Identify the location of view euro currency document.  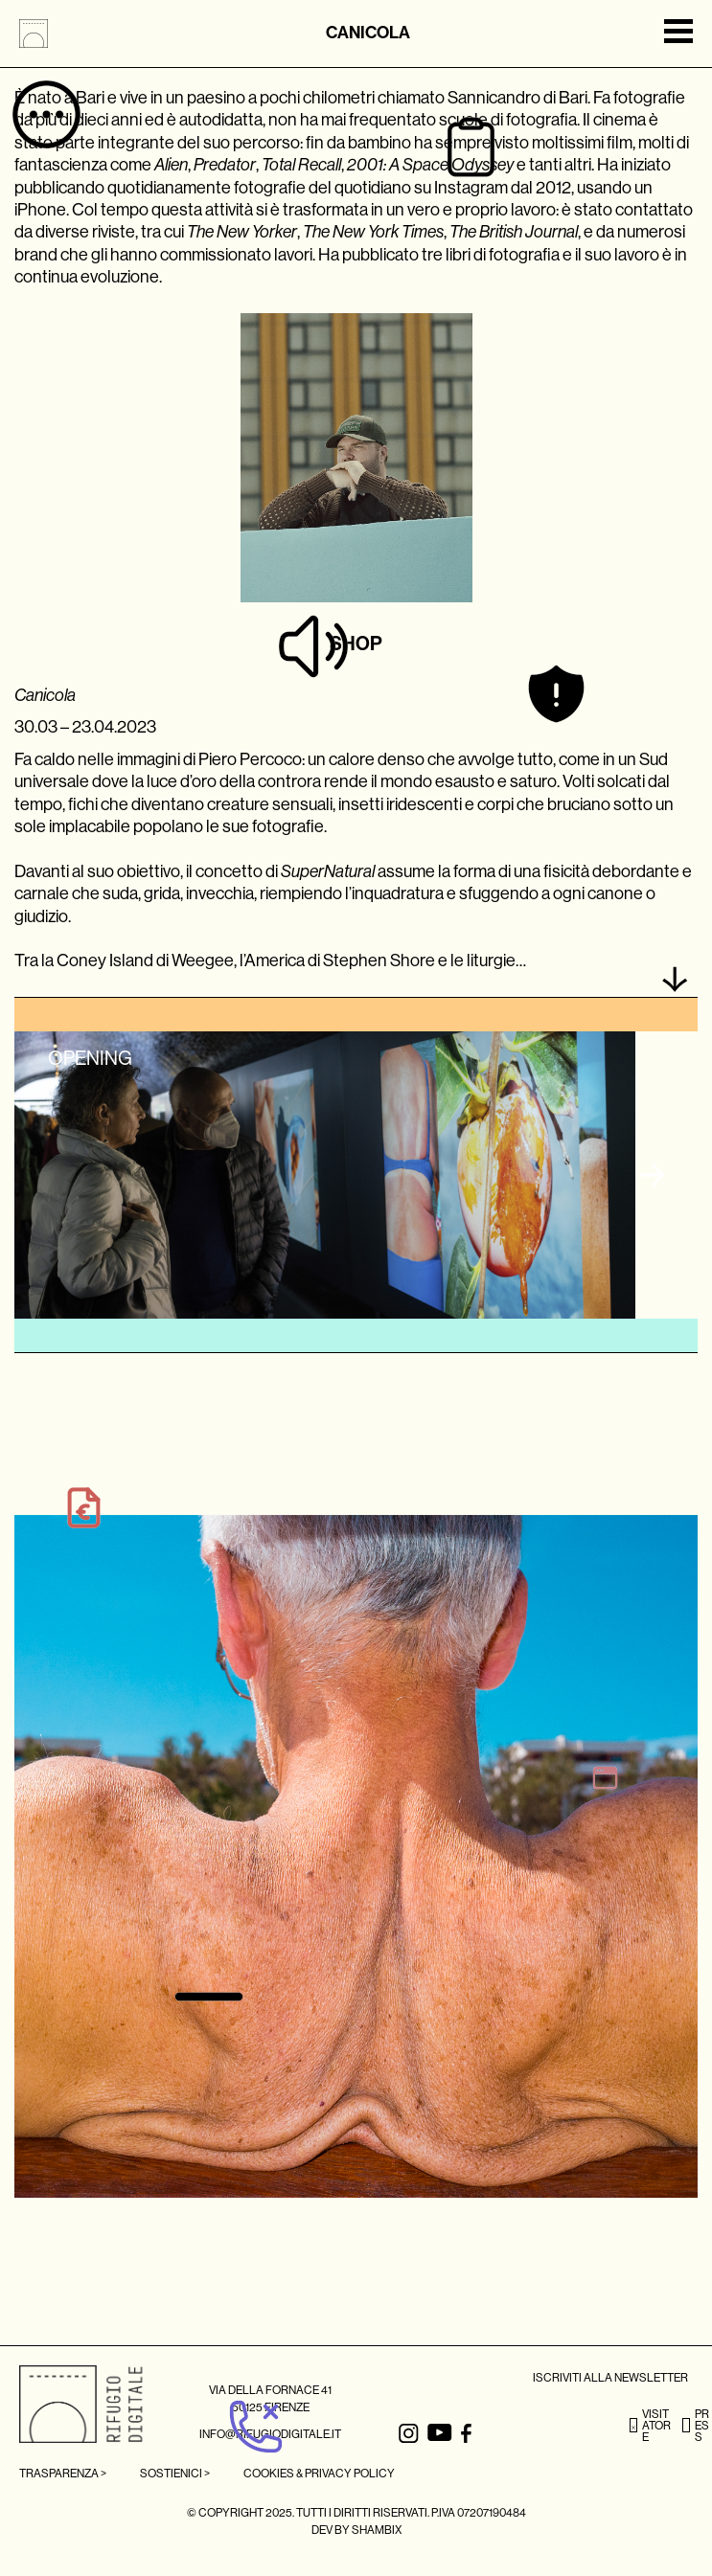
(83, 1507).